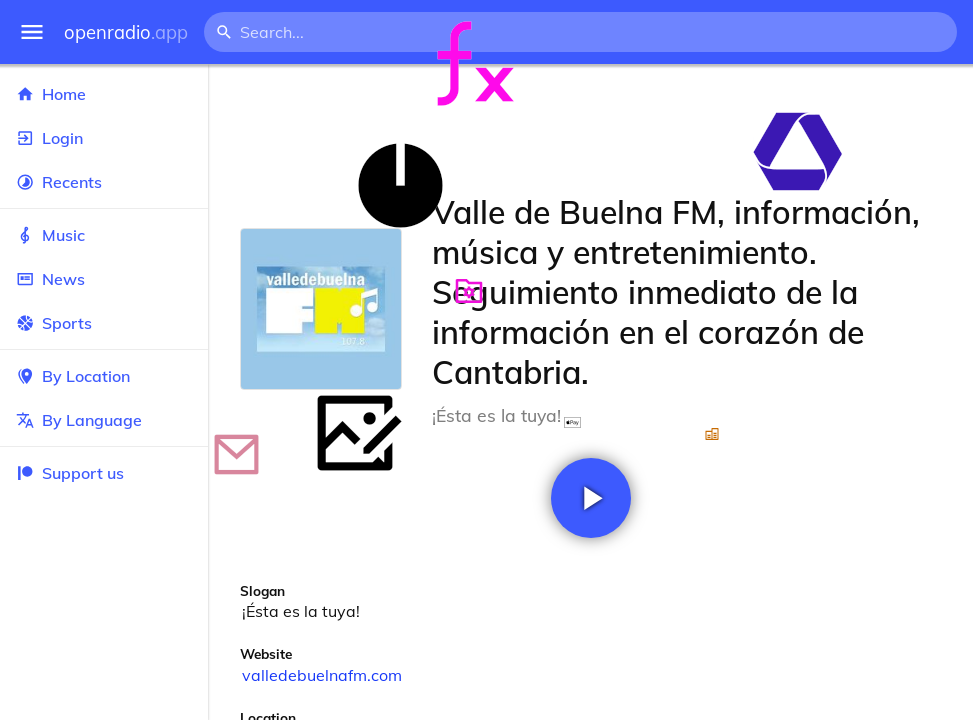 The image size is (973, 720). I want to click on pay with Apple Pay, so click(572, 422).